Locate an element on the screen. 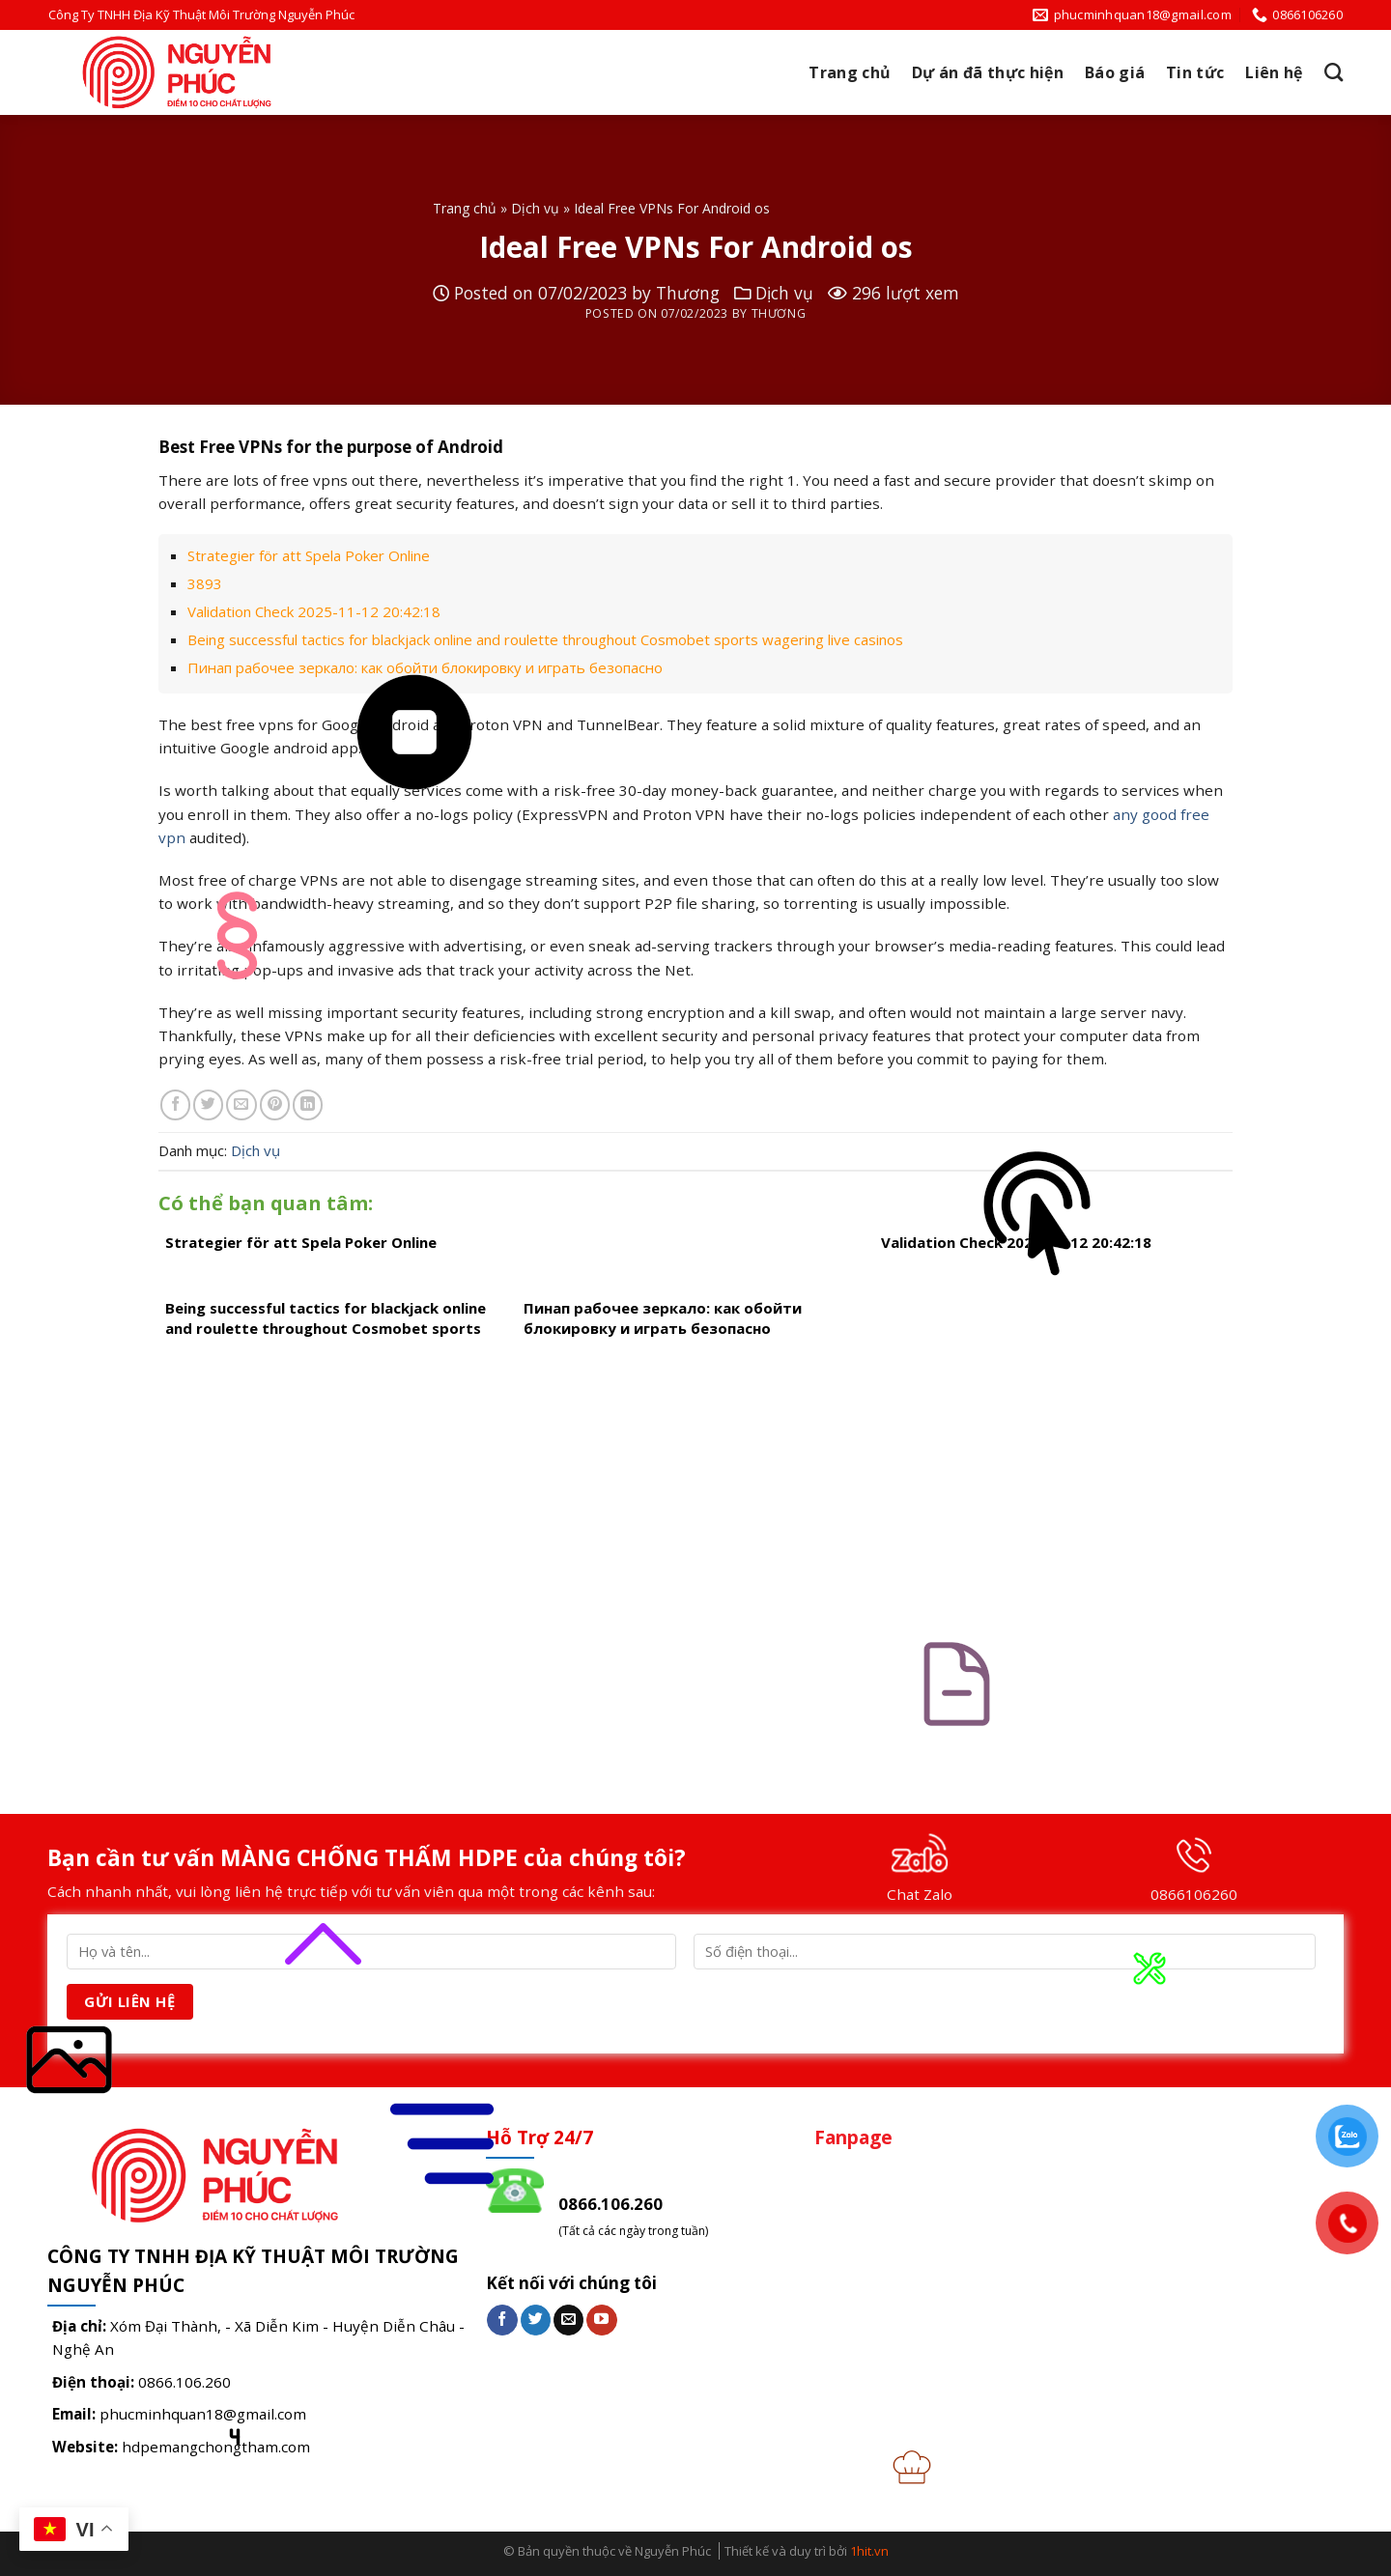  indicates step 4 in a multi-step process is located at coordinates (235, 2437).